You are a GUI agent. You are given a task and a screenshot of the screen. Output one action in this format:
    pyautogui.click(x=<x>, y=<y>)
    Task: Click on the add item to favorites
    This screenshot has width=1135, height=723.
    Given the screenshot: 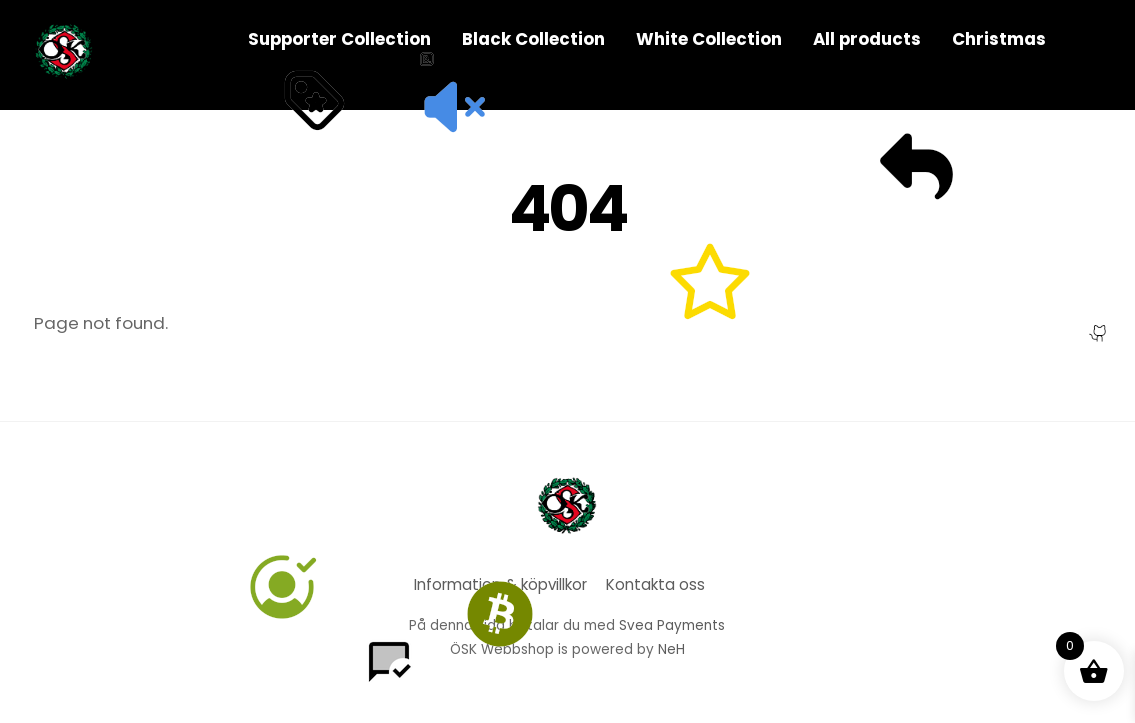 What is the action you would take?
    pyautogui.click(x=710, y=285)
    